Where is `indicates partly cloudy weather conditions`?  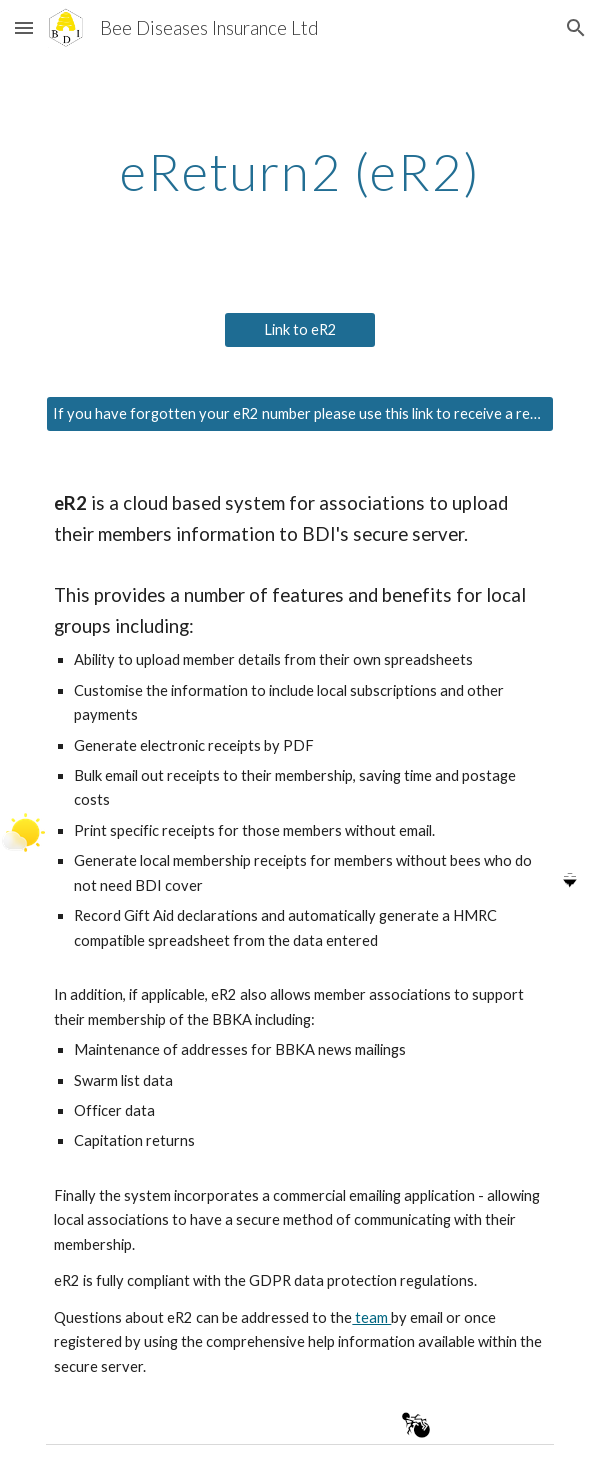
indicates partly cloudy weather conditions is located at coordinates (23, 832).